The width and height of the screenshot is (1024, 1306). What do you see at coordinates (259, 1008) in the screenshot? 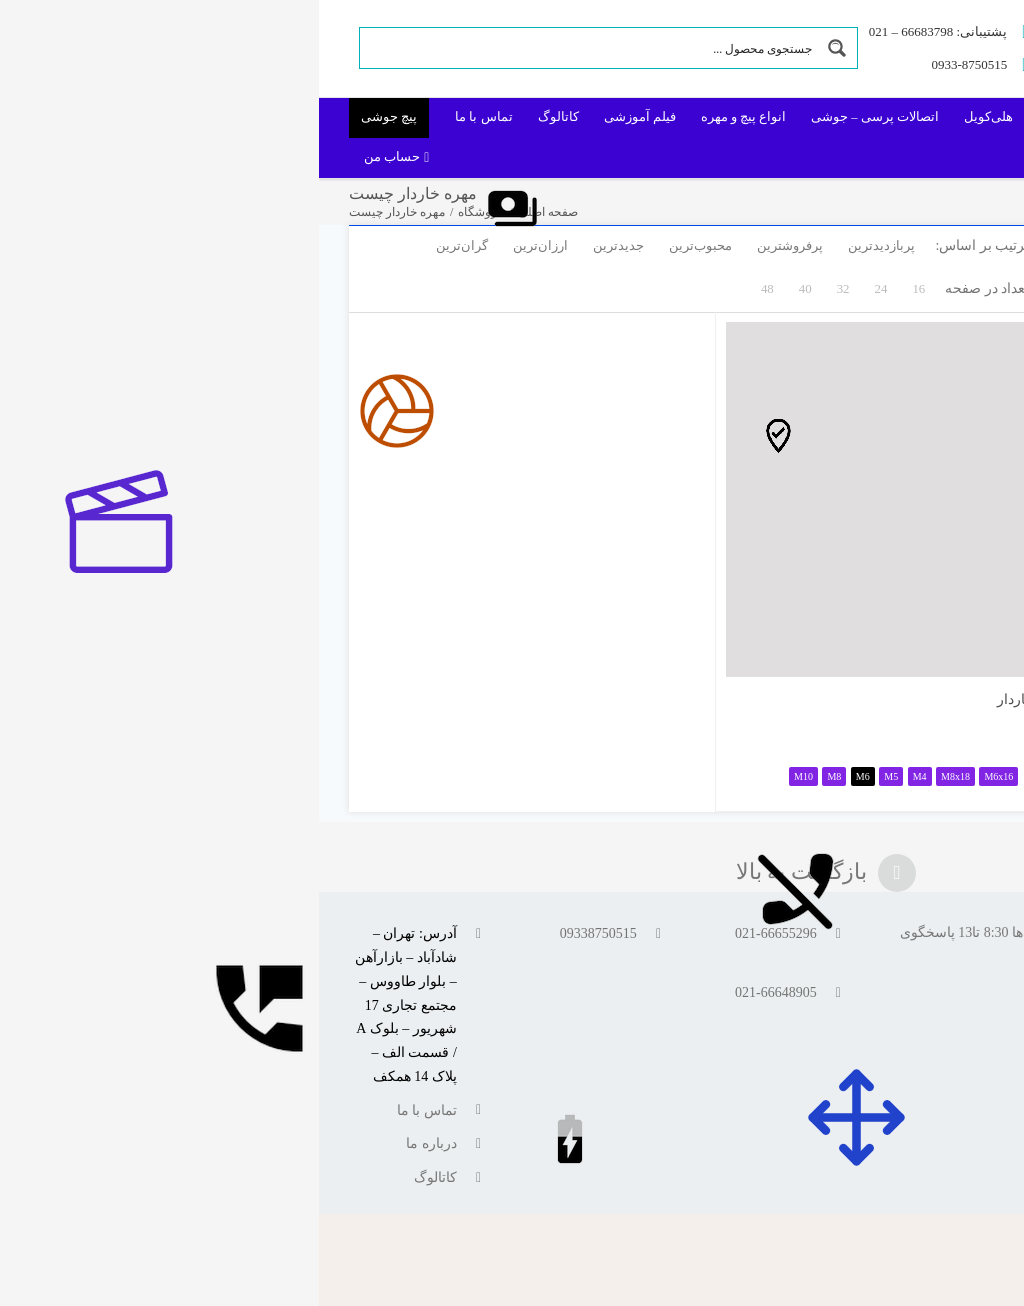
I see `access voicemail or phone messages` at bounding box center [259, 1008].